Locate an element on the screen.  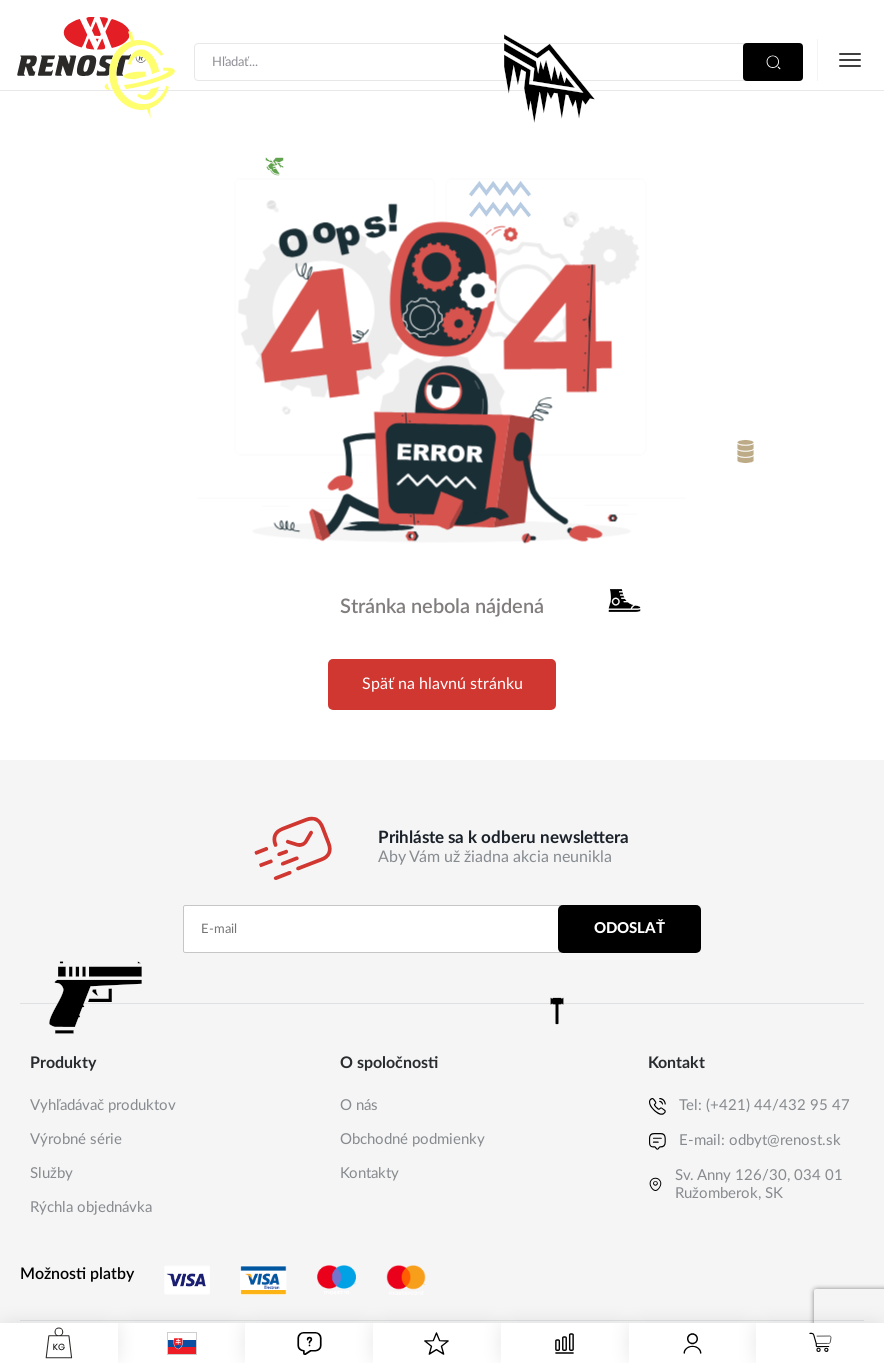
access weapons inventory in game is located at coordinates (95, 997).